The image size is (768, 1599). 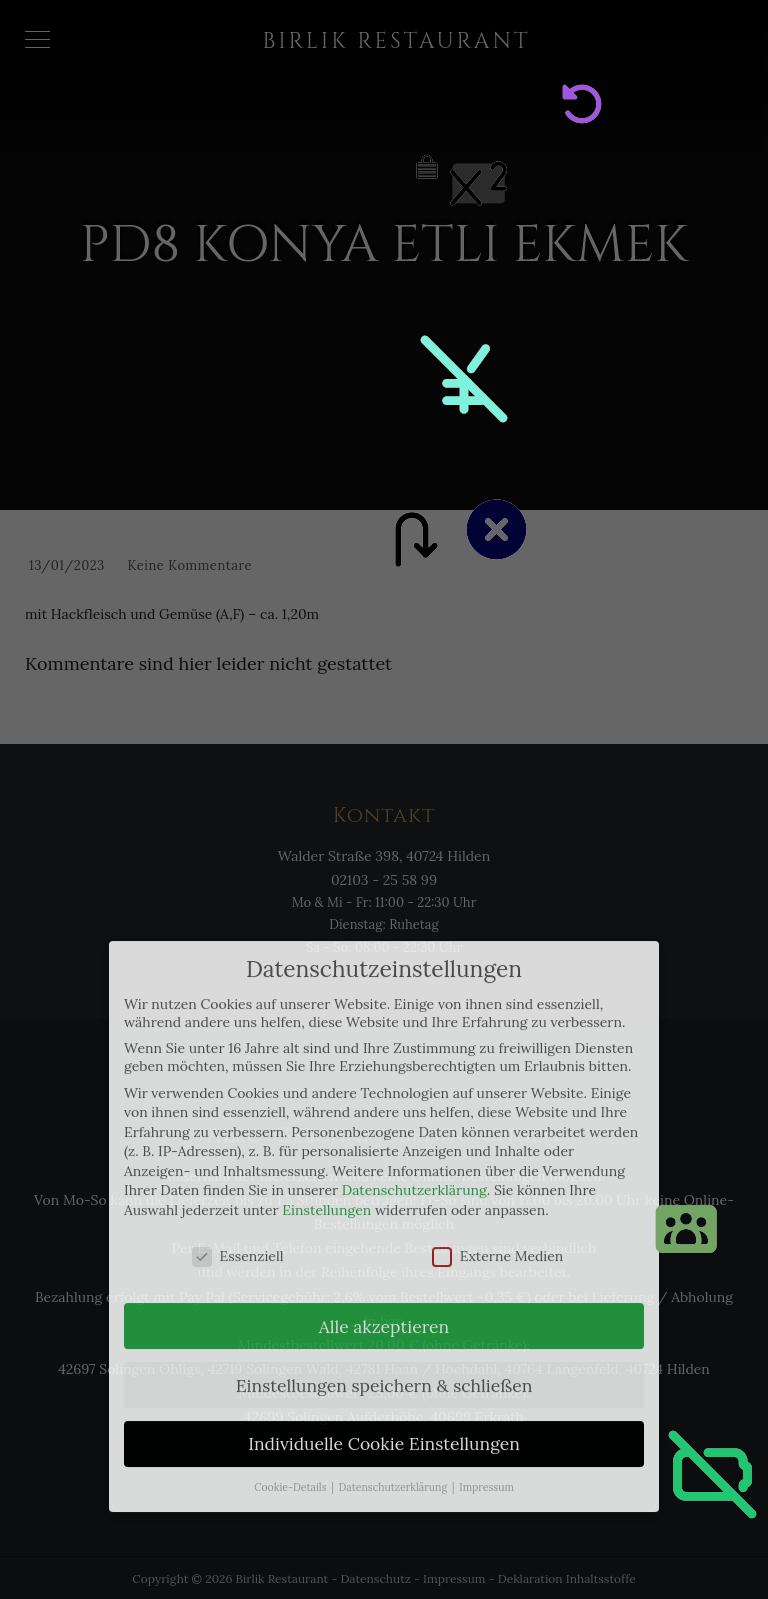 What do you see at coordinates (413, 539) in the screenshot?
I see `make a u-turn to the right` at bounding box center [413, 539].